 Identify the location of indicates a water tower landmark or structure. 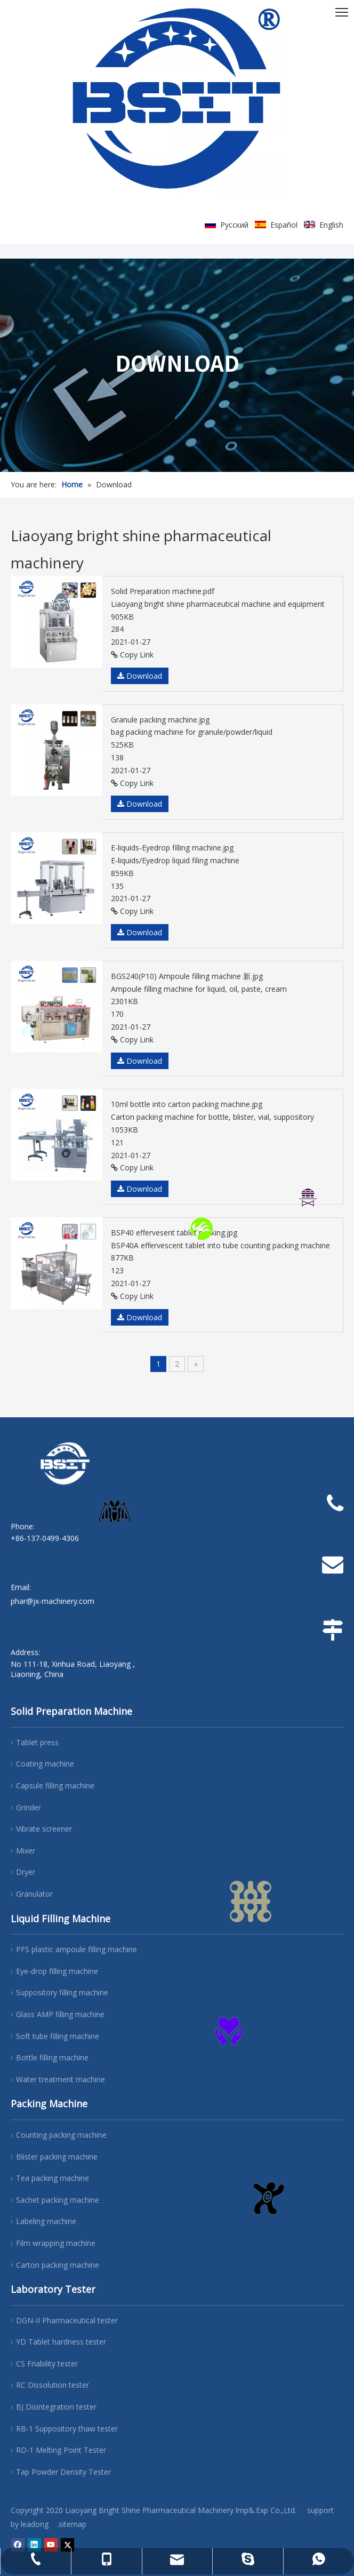
(308, 1197).